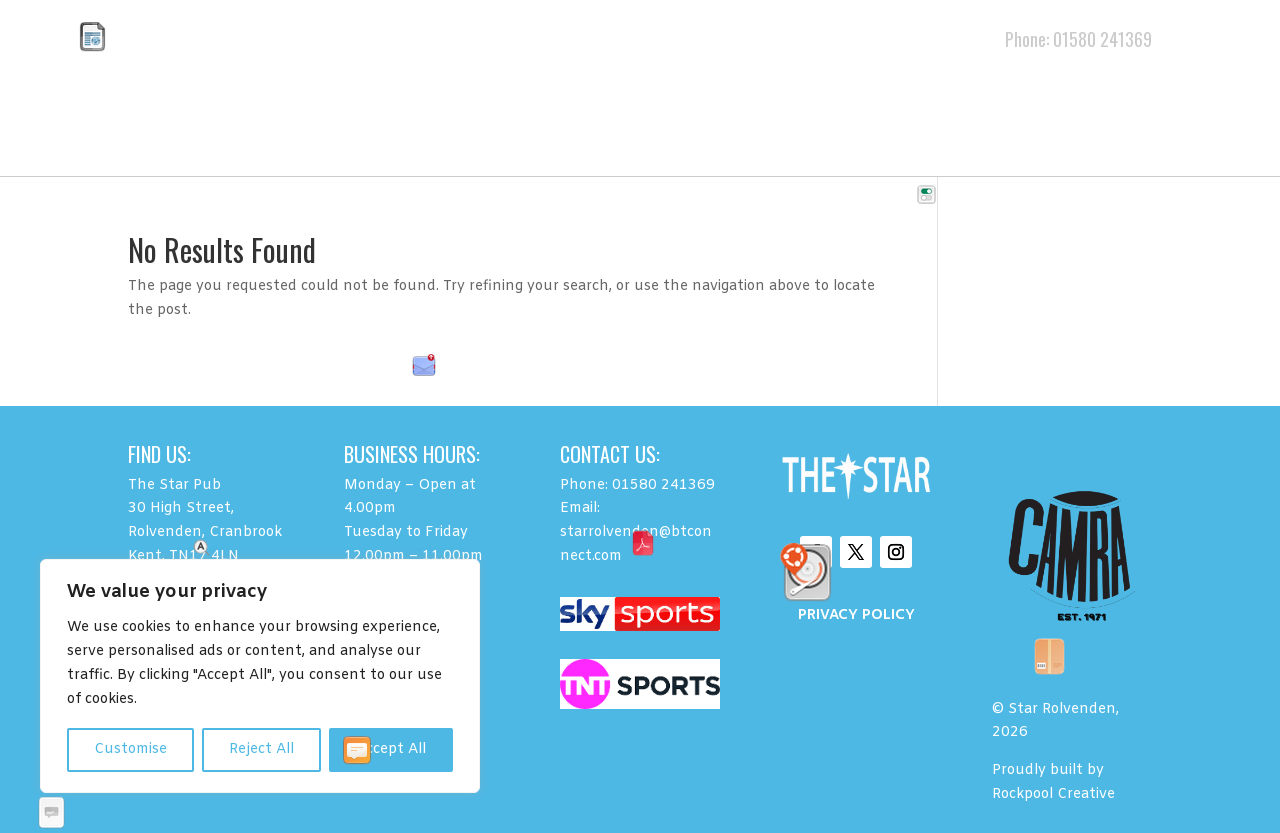 The height and width of the screenshot is (833, 1280). I want to click on a compressed pdf file, so click(643, 543).